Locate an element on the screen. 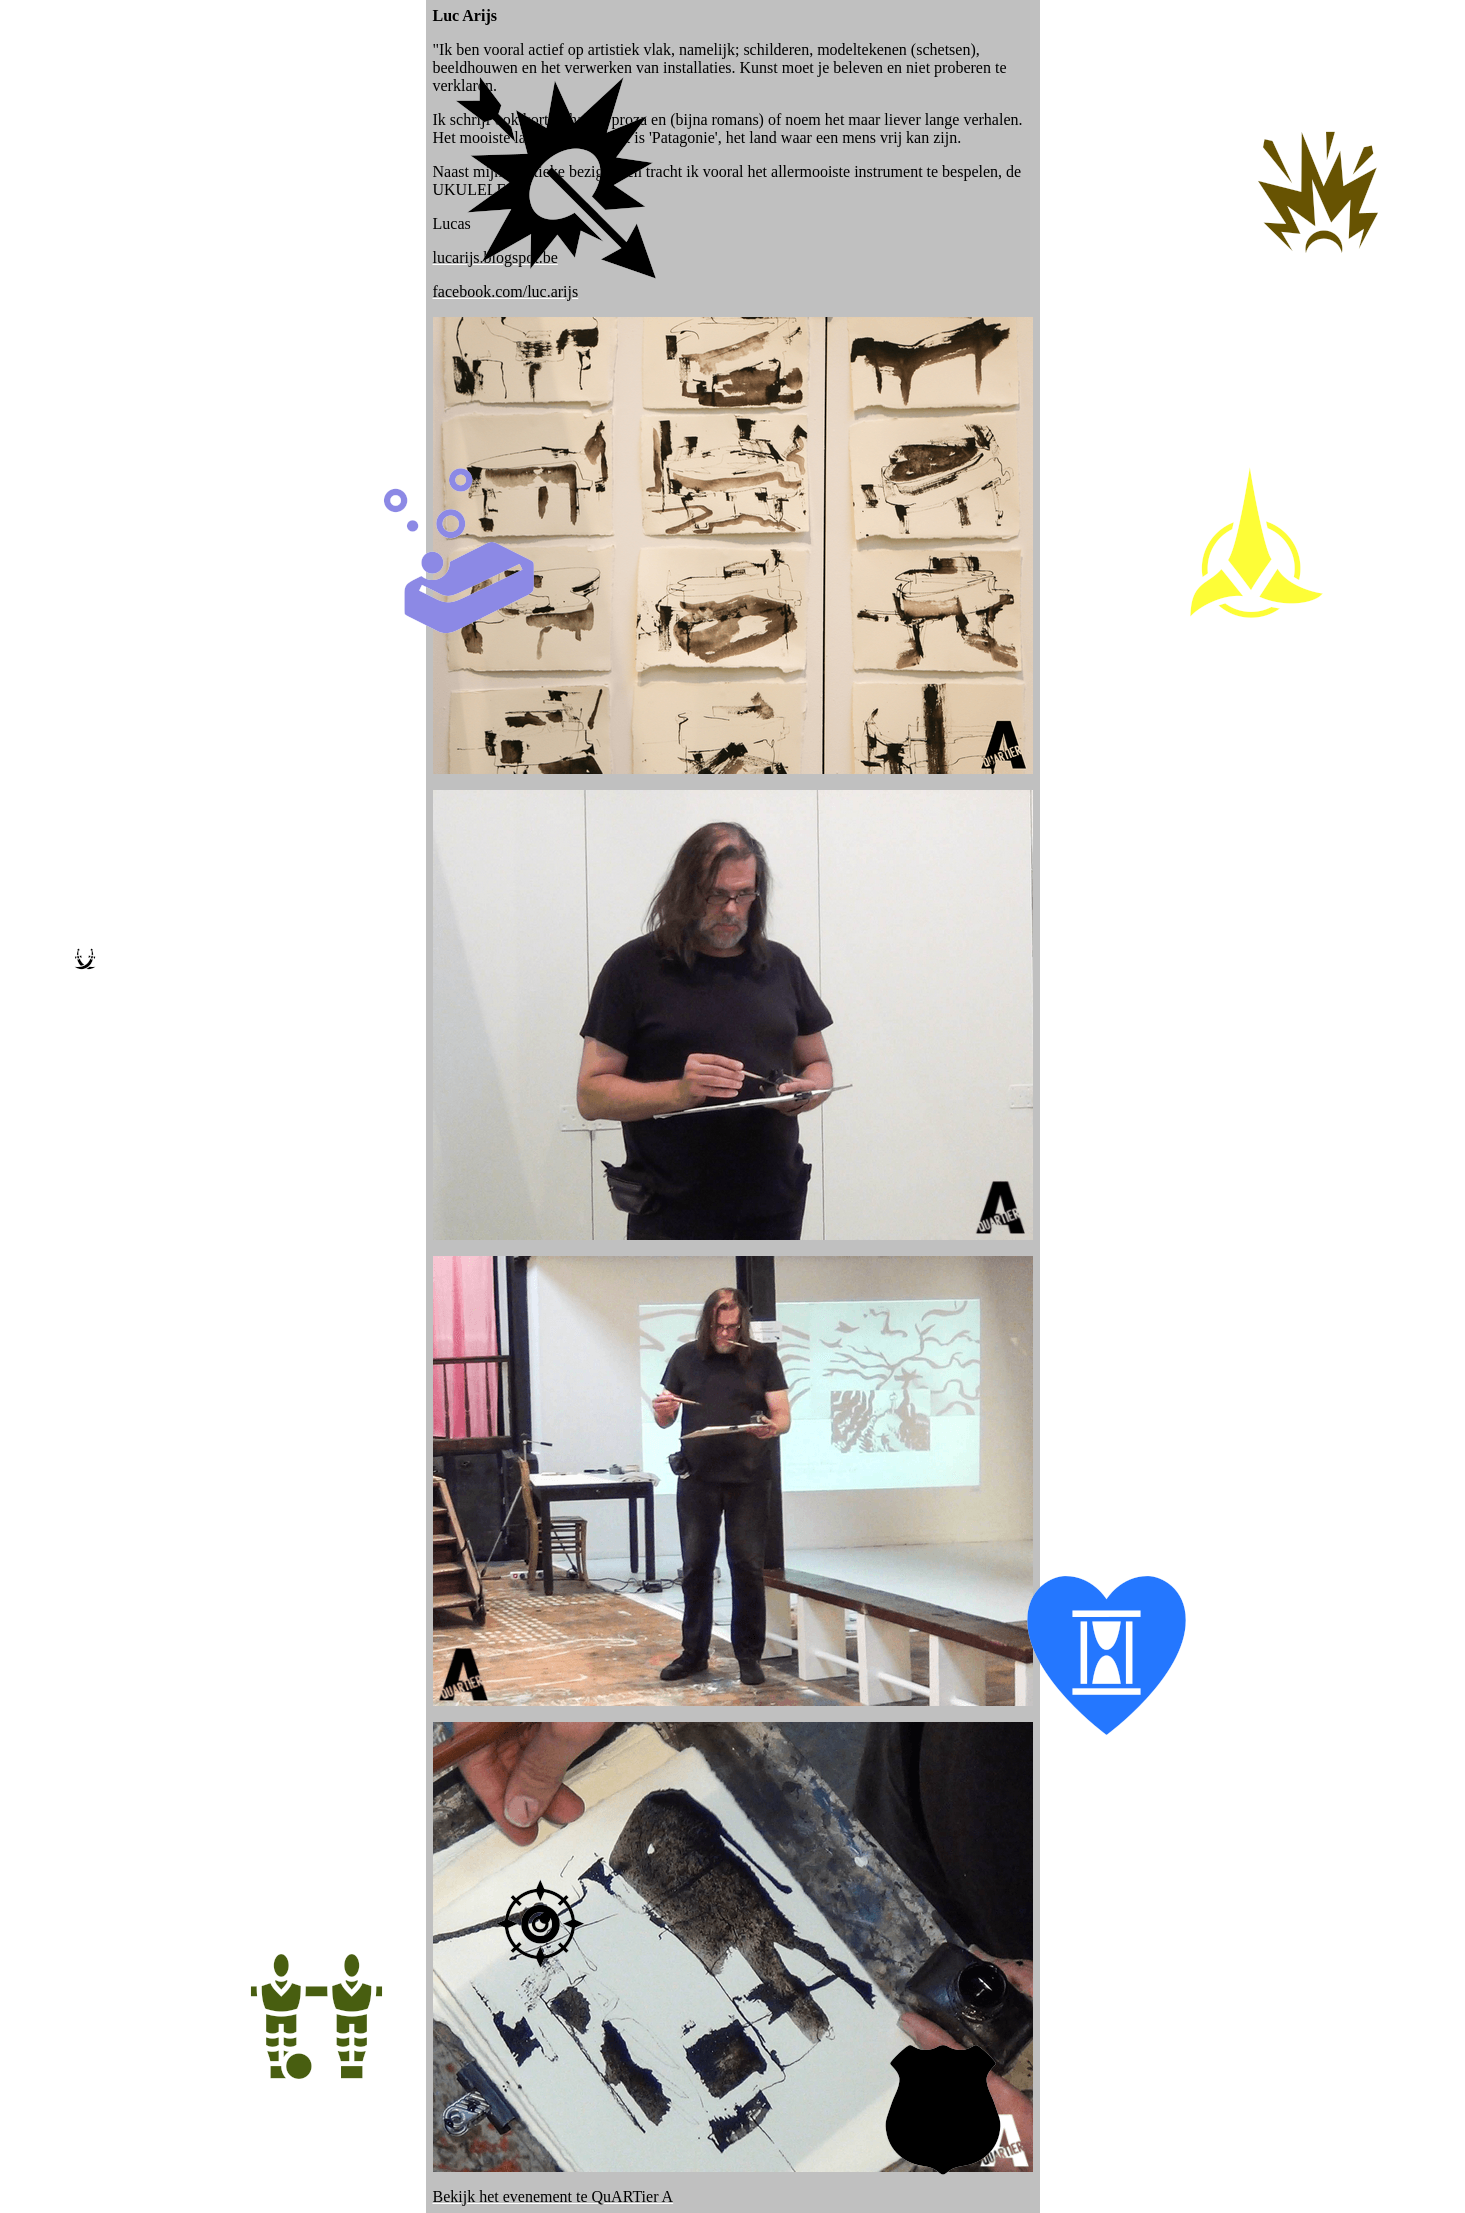  indicates a lasting relationship or permanent bond in a game is located at coordinates (1106, 1655).